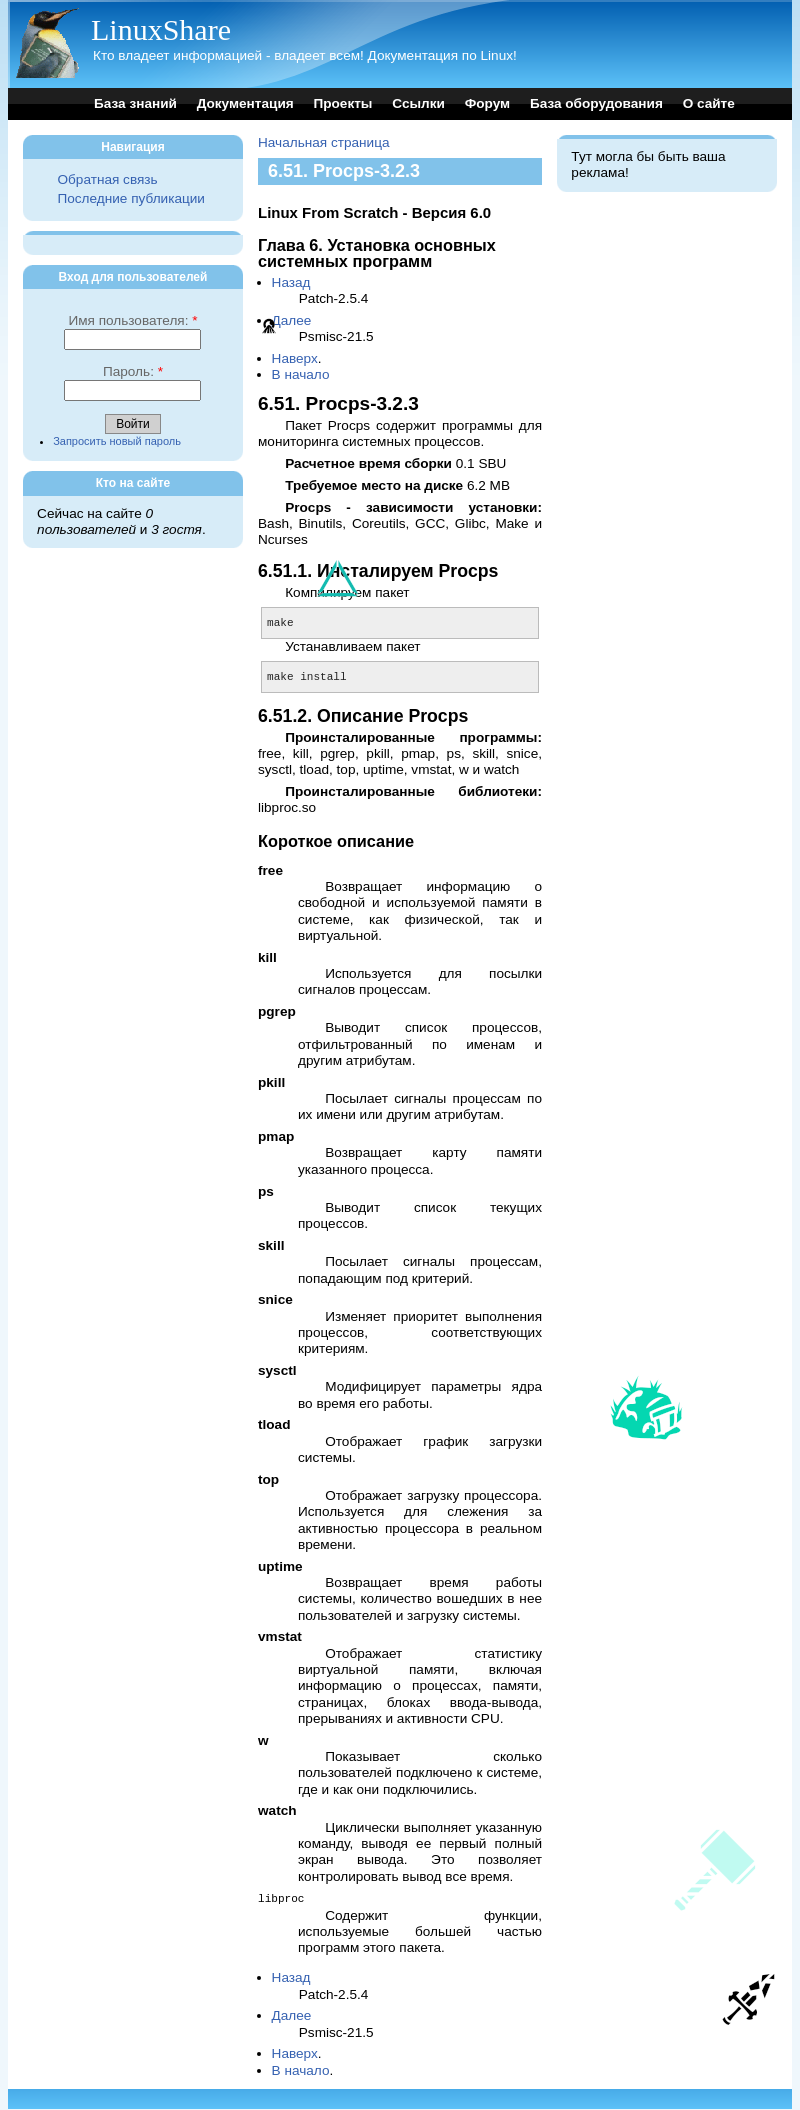 The width and height of the screenshot is (800, 2110). What do you see at coordinates (714, 1870) in the screenshot?
I see `access Thor or Norse mythology-themed content` at bounding box center [714, 1870].